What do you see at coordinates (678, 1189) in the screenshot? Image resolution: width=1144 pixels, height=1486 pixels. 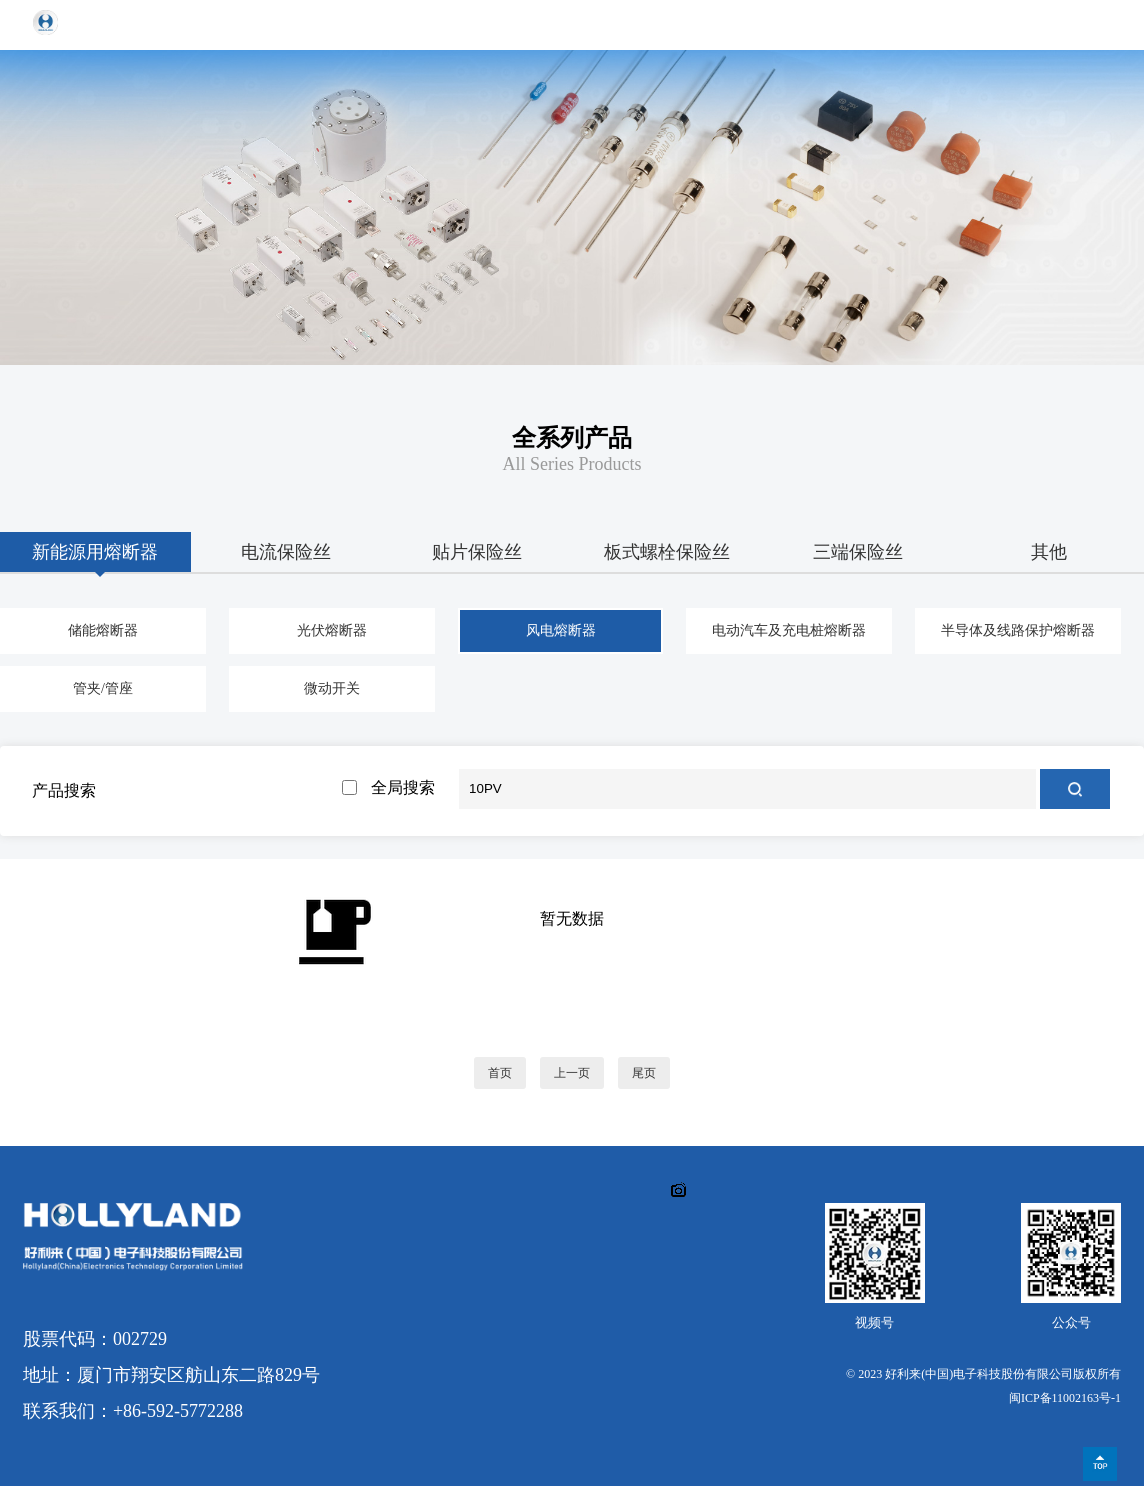 I see `connect to a wireless or external camera` at bounding box center [678, 1189].